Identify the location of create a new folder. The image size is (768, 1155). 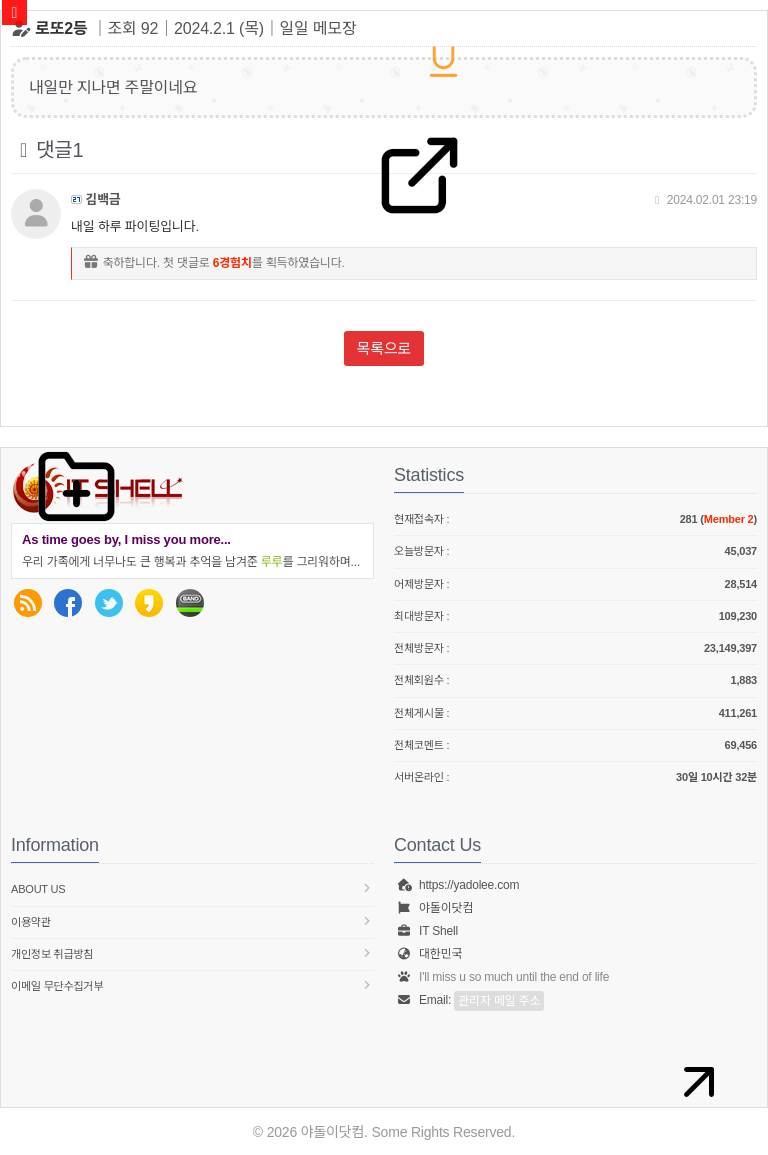
(76, 486).